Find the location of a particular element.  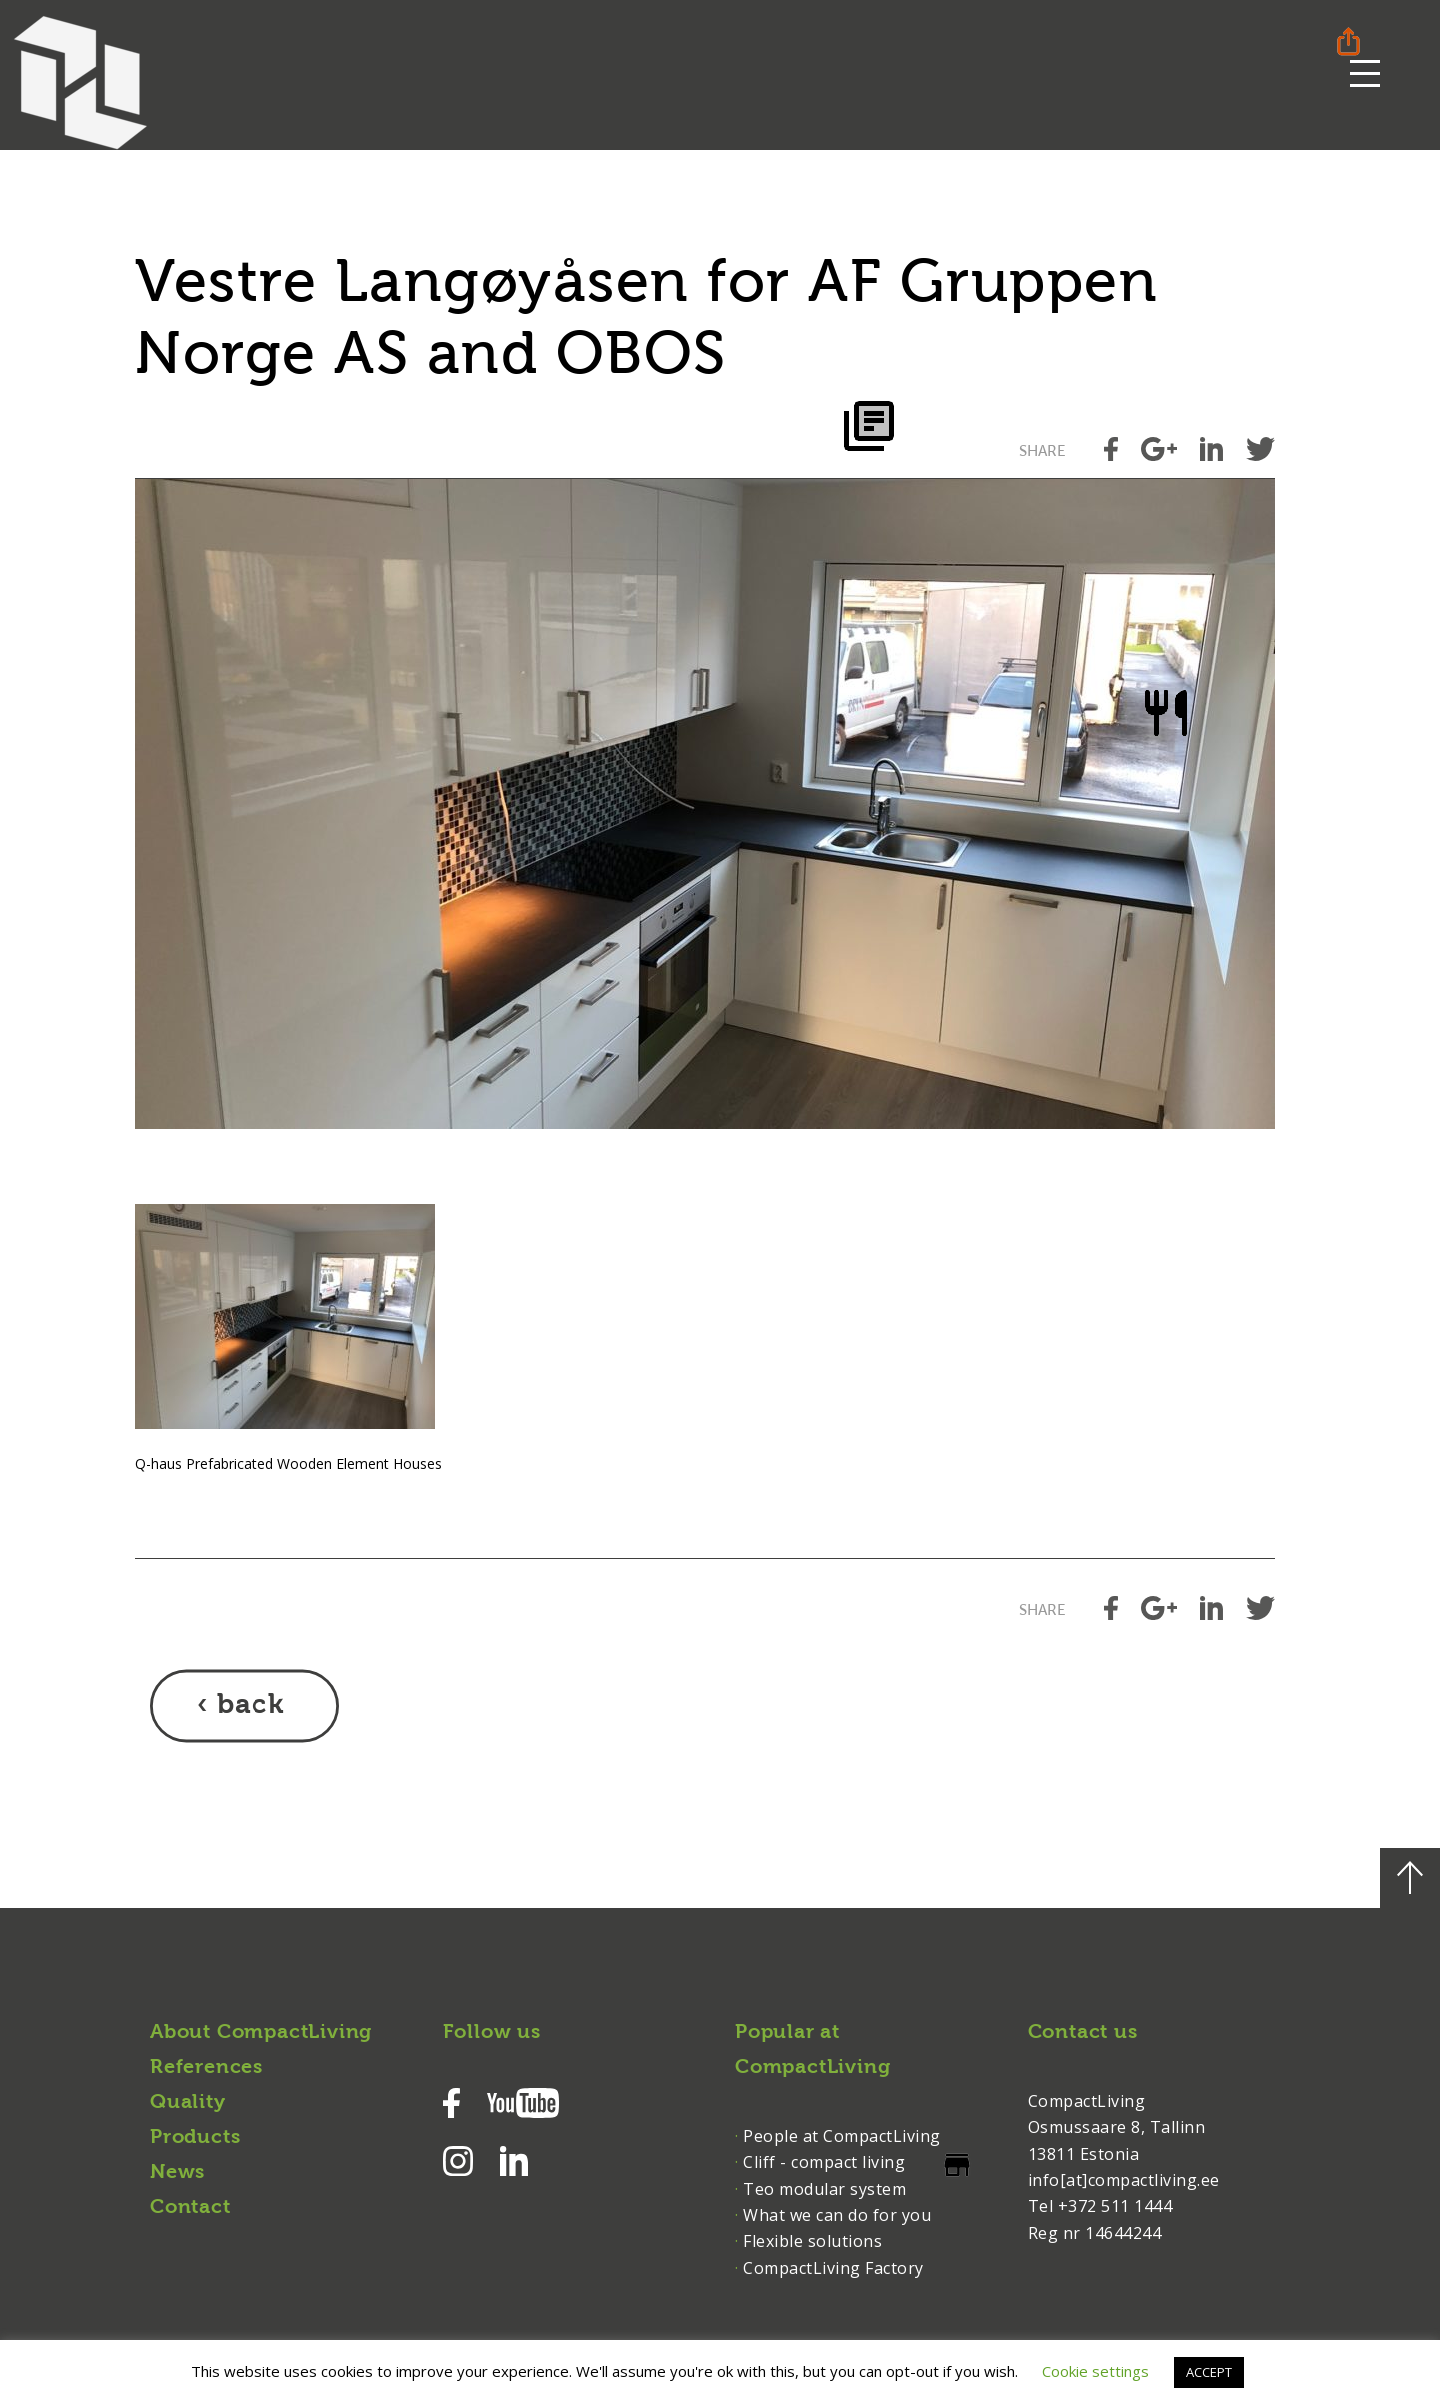

share this content is located at coordinates (1348, 41).